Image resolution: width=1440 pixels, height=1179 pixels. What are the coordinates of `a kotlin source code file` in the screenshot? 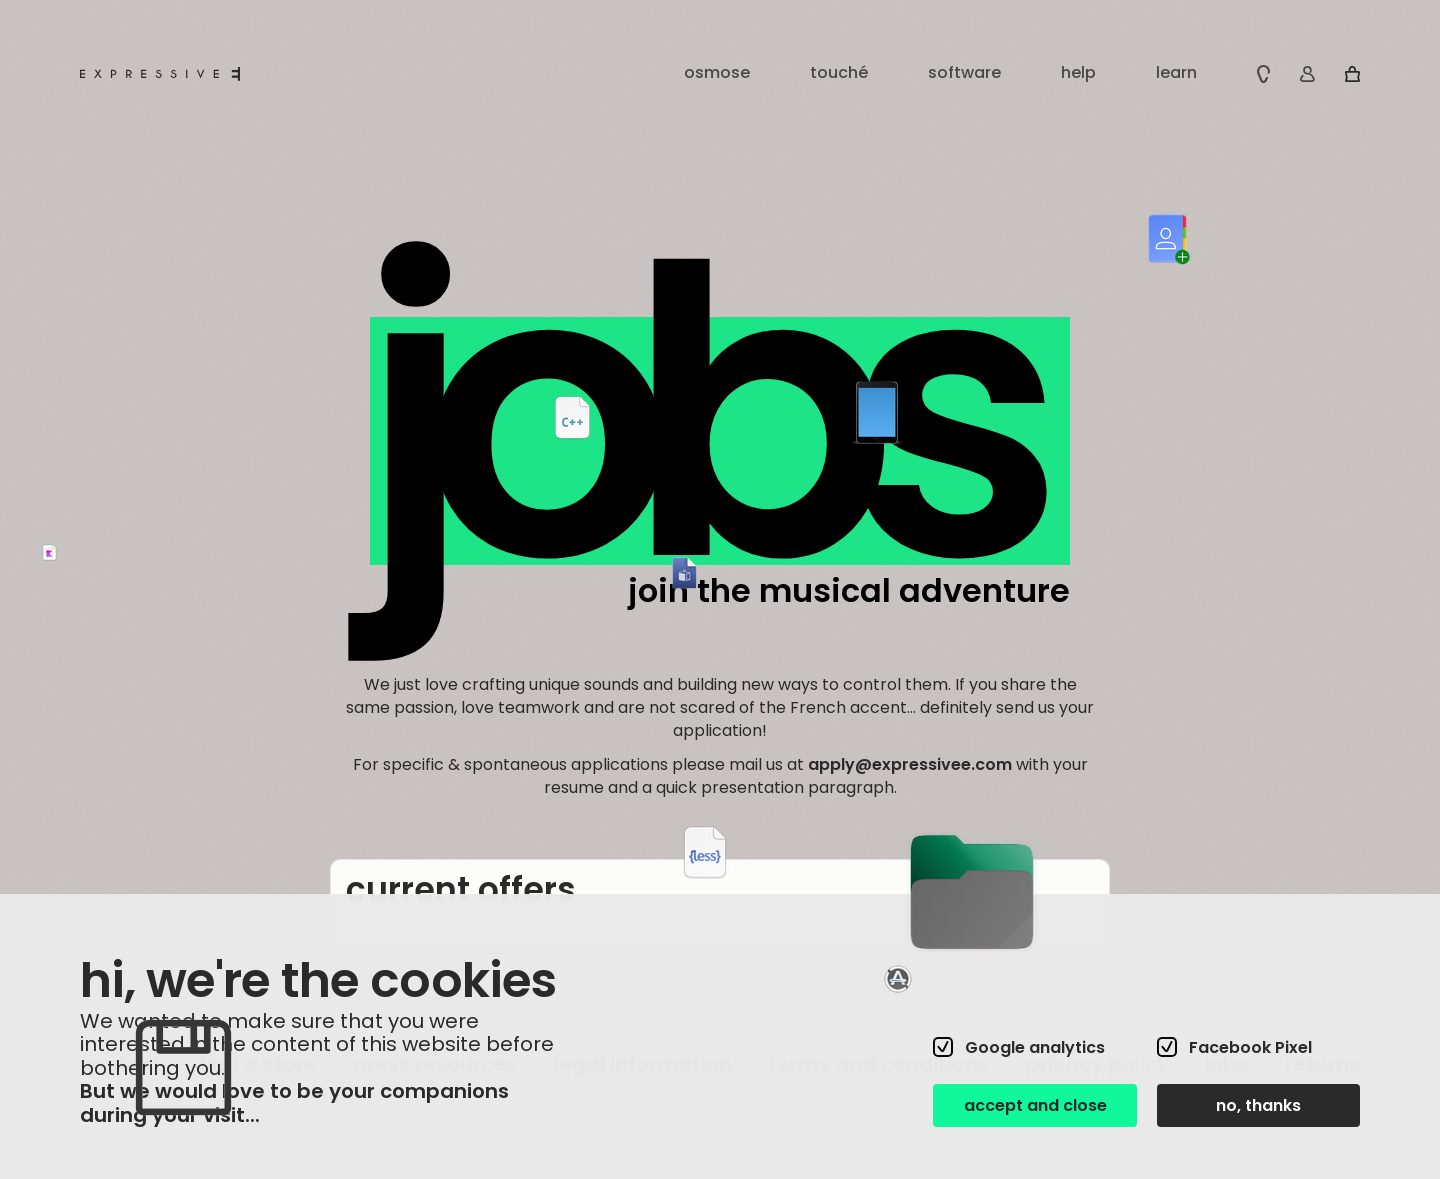 It's located at (49, 552).